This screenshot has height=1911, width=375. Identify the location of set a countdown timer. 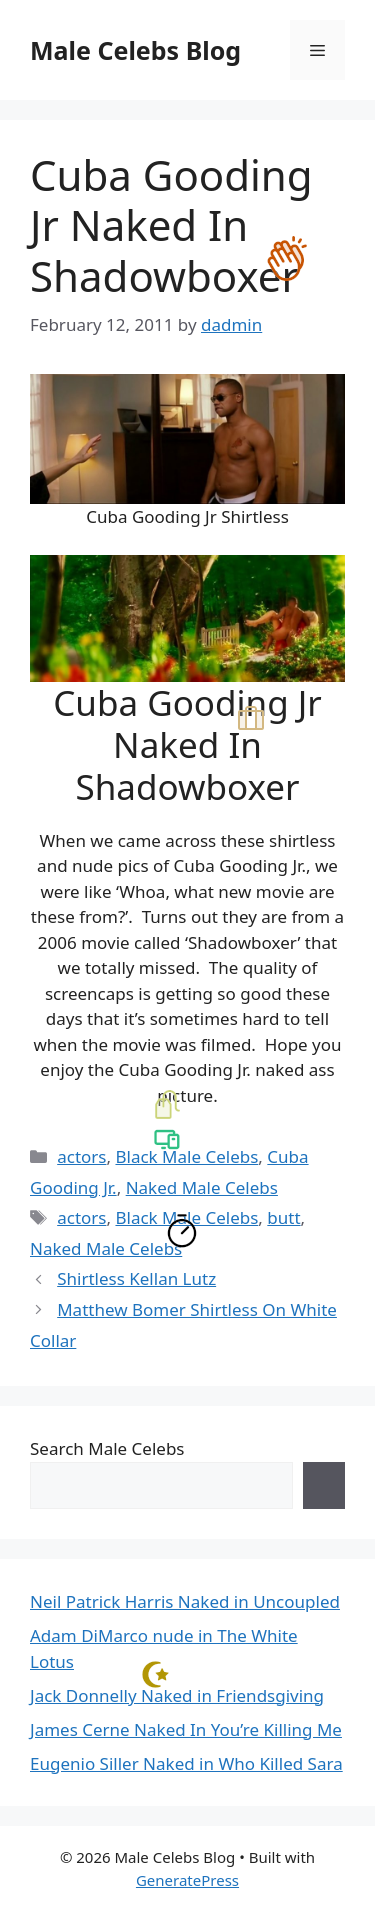
(182, 1232).